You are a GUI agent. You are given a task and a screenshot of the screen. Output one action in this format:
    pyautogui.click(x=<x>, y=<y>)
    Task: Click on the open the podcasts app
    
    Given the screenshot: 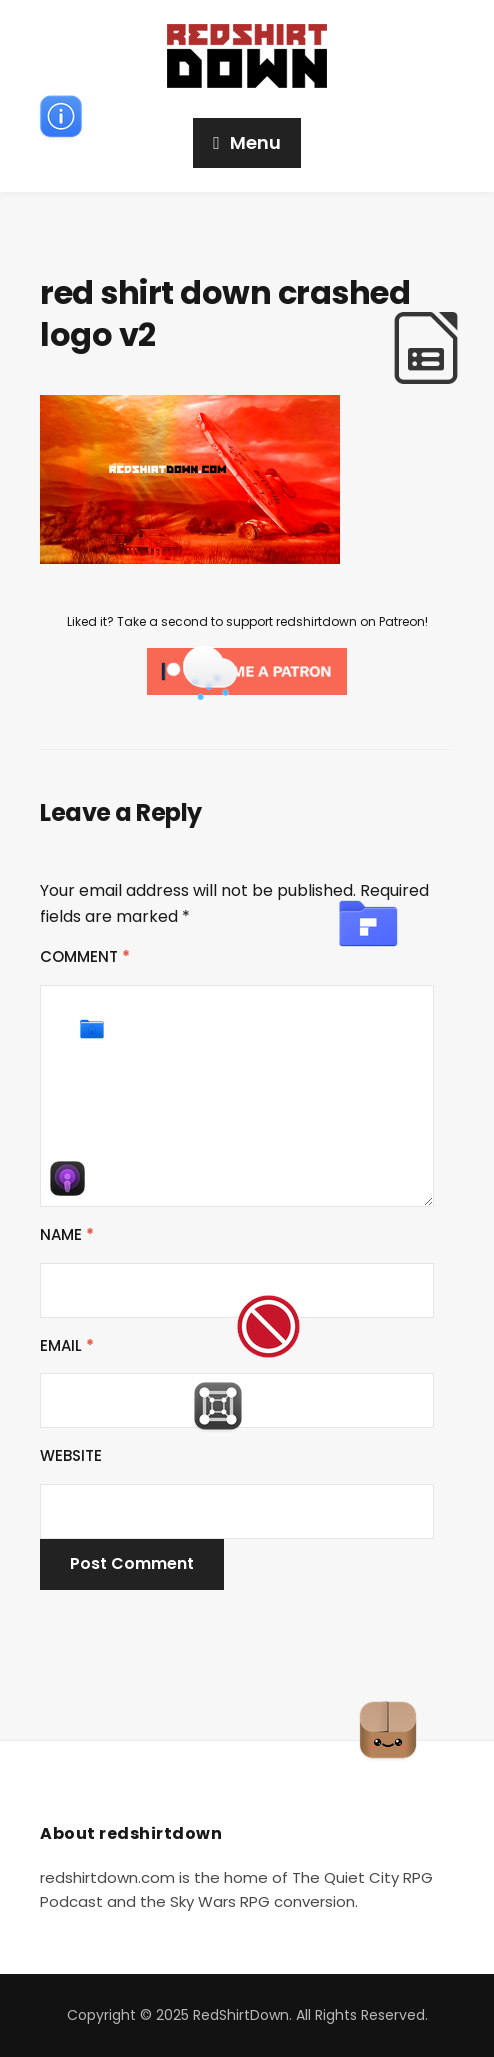 What is the action you would take?
    pyautogui.click(x=67, y=1178)
    